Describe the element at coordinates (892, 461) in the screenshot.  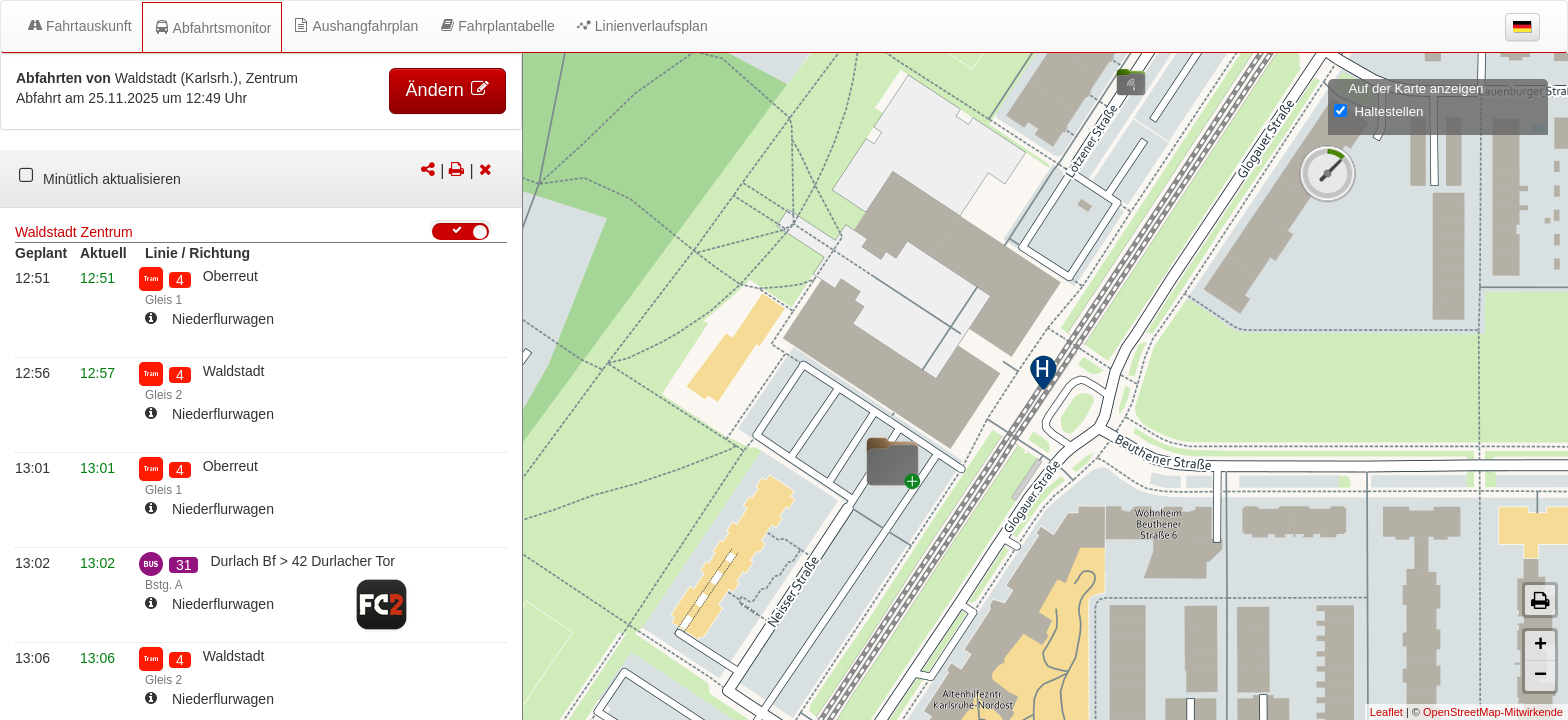
I see `create a new folder` at that location.